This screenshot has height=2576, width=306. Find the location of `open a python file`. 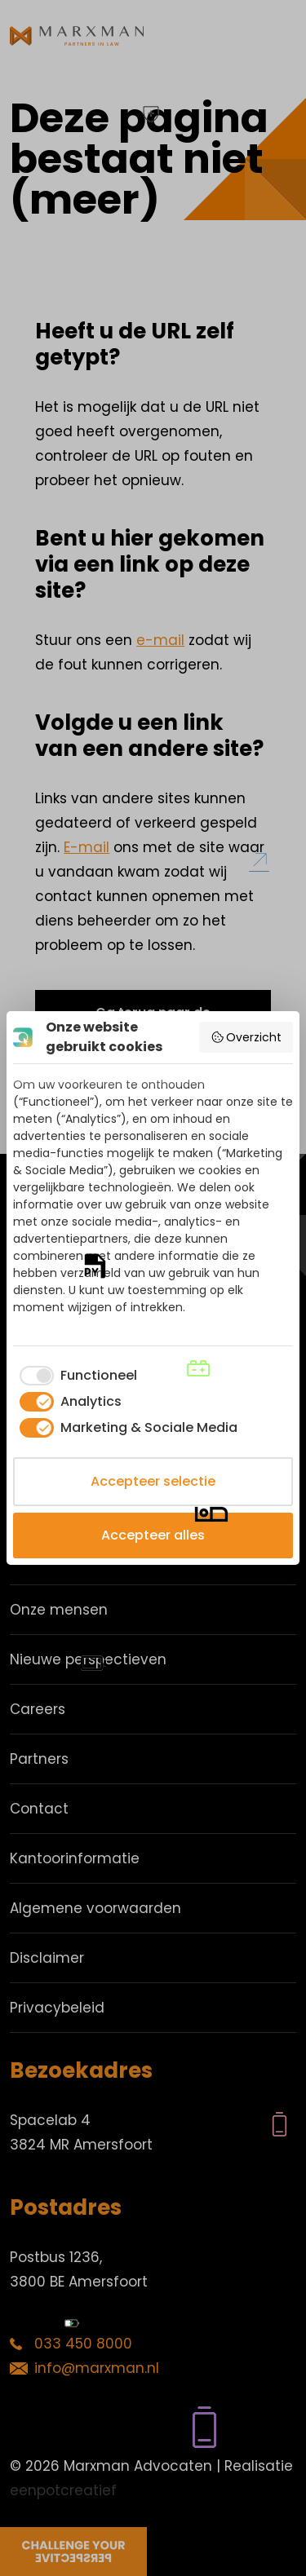

open a python file is located at coordinates (95, 1266).